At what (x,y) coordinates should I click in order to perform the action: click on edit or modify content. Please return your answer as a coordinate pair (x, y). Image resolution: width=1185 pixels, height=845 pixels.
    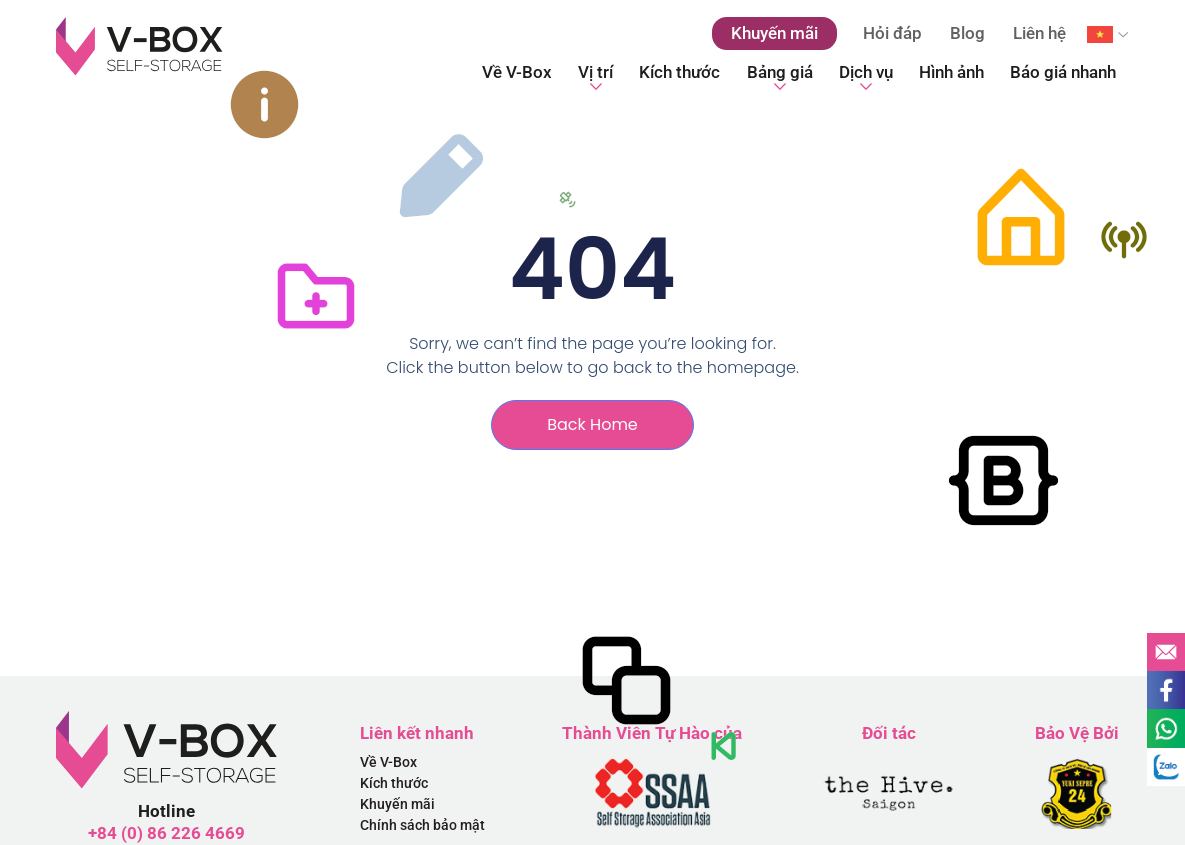
    Looking at the image, I should click on (441, 175).